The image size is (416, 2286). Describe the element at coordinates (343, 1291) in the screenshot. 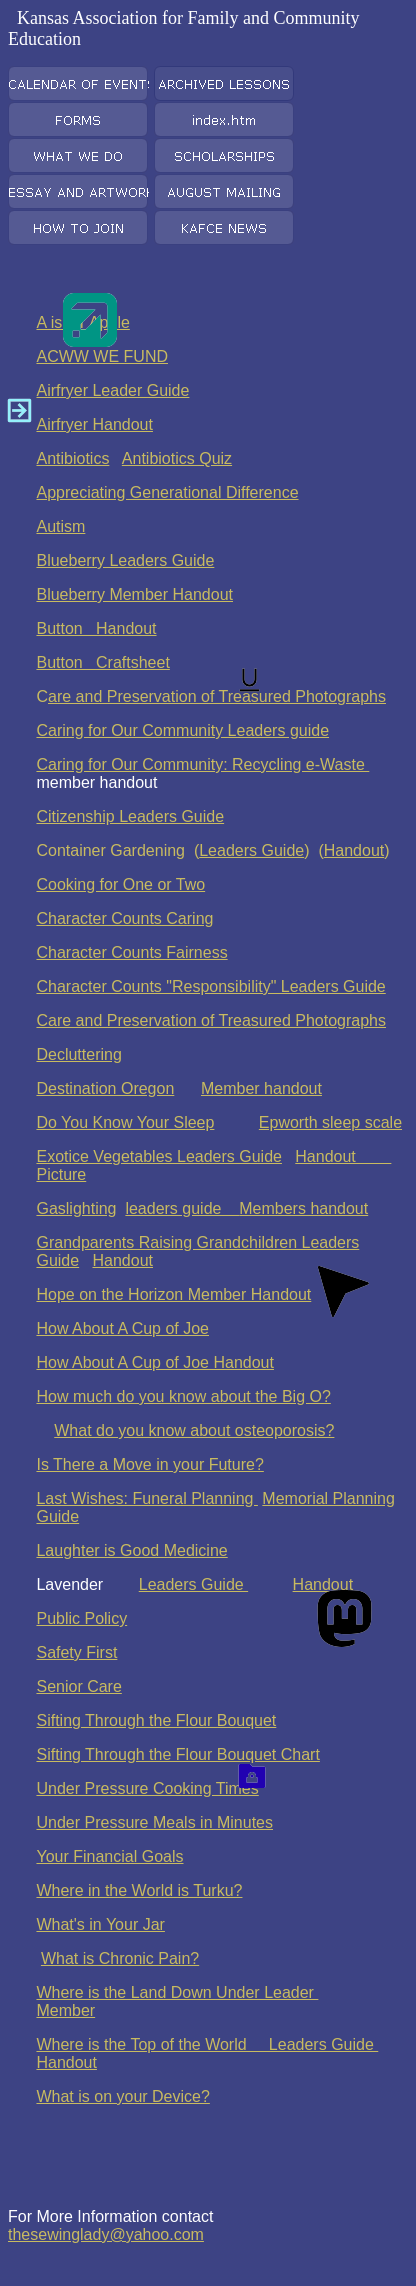

I see `start navigation to destination` at that location.